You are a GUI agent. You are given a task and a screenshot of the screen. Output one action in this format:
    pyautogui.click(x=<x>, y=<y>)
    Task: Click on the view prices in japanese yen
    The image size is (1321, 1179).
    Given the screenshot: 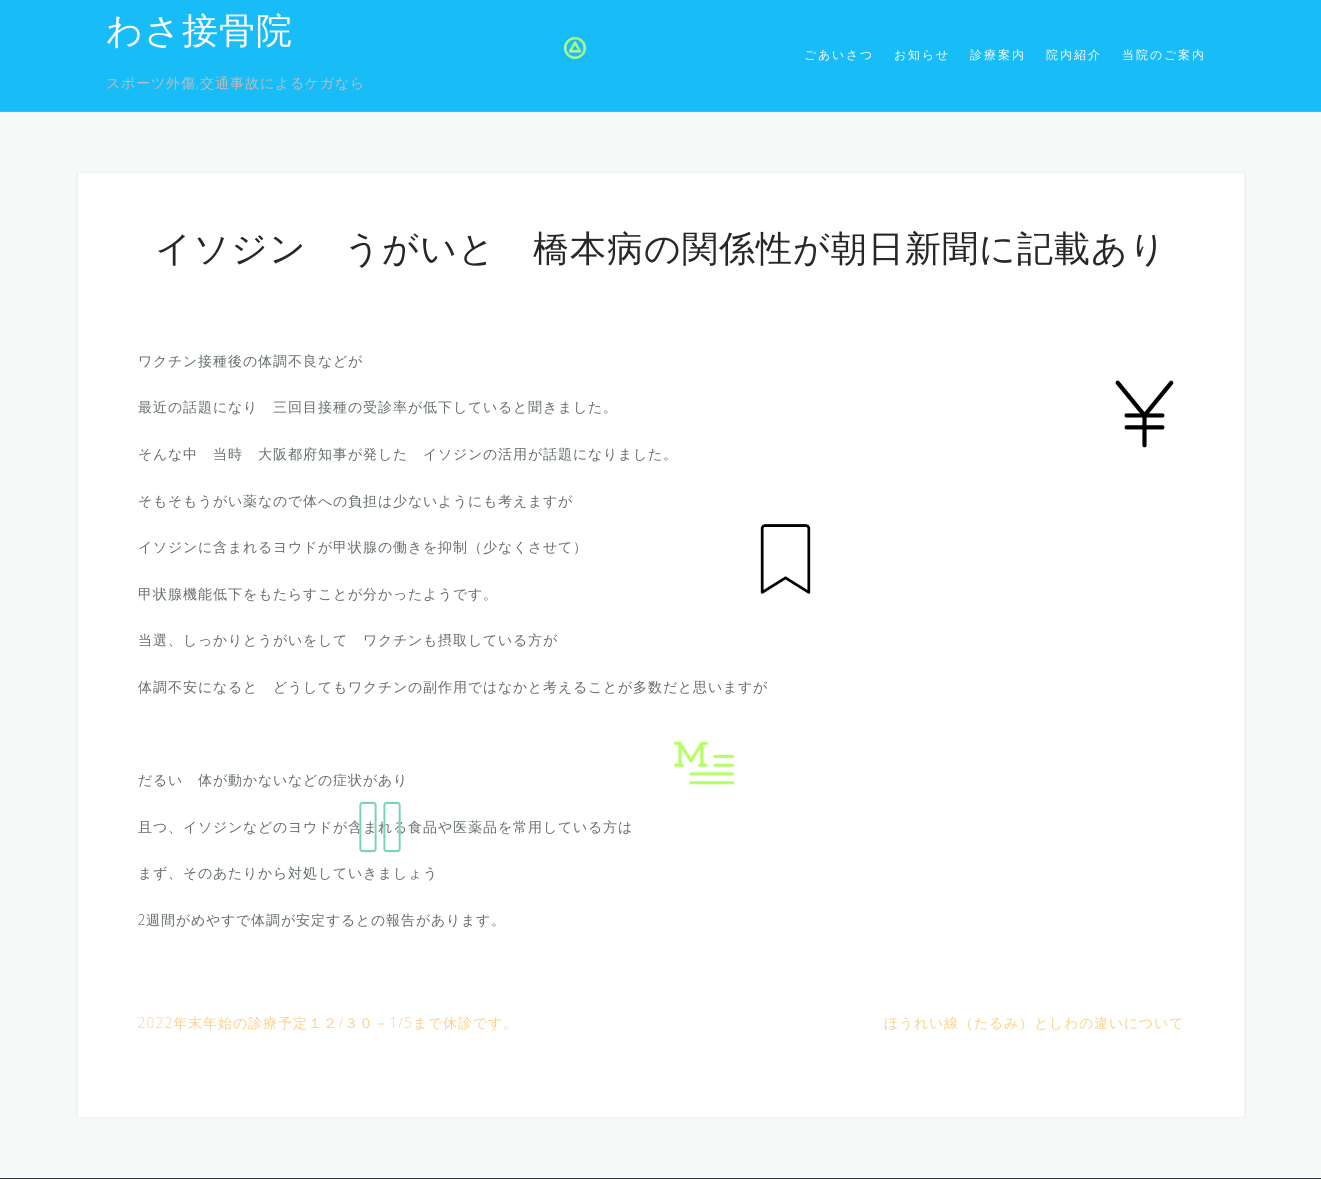 What is the action you would take?
    pyautogui.click(x=1144, y=412)
    